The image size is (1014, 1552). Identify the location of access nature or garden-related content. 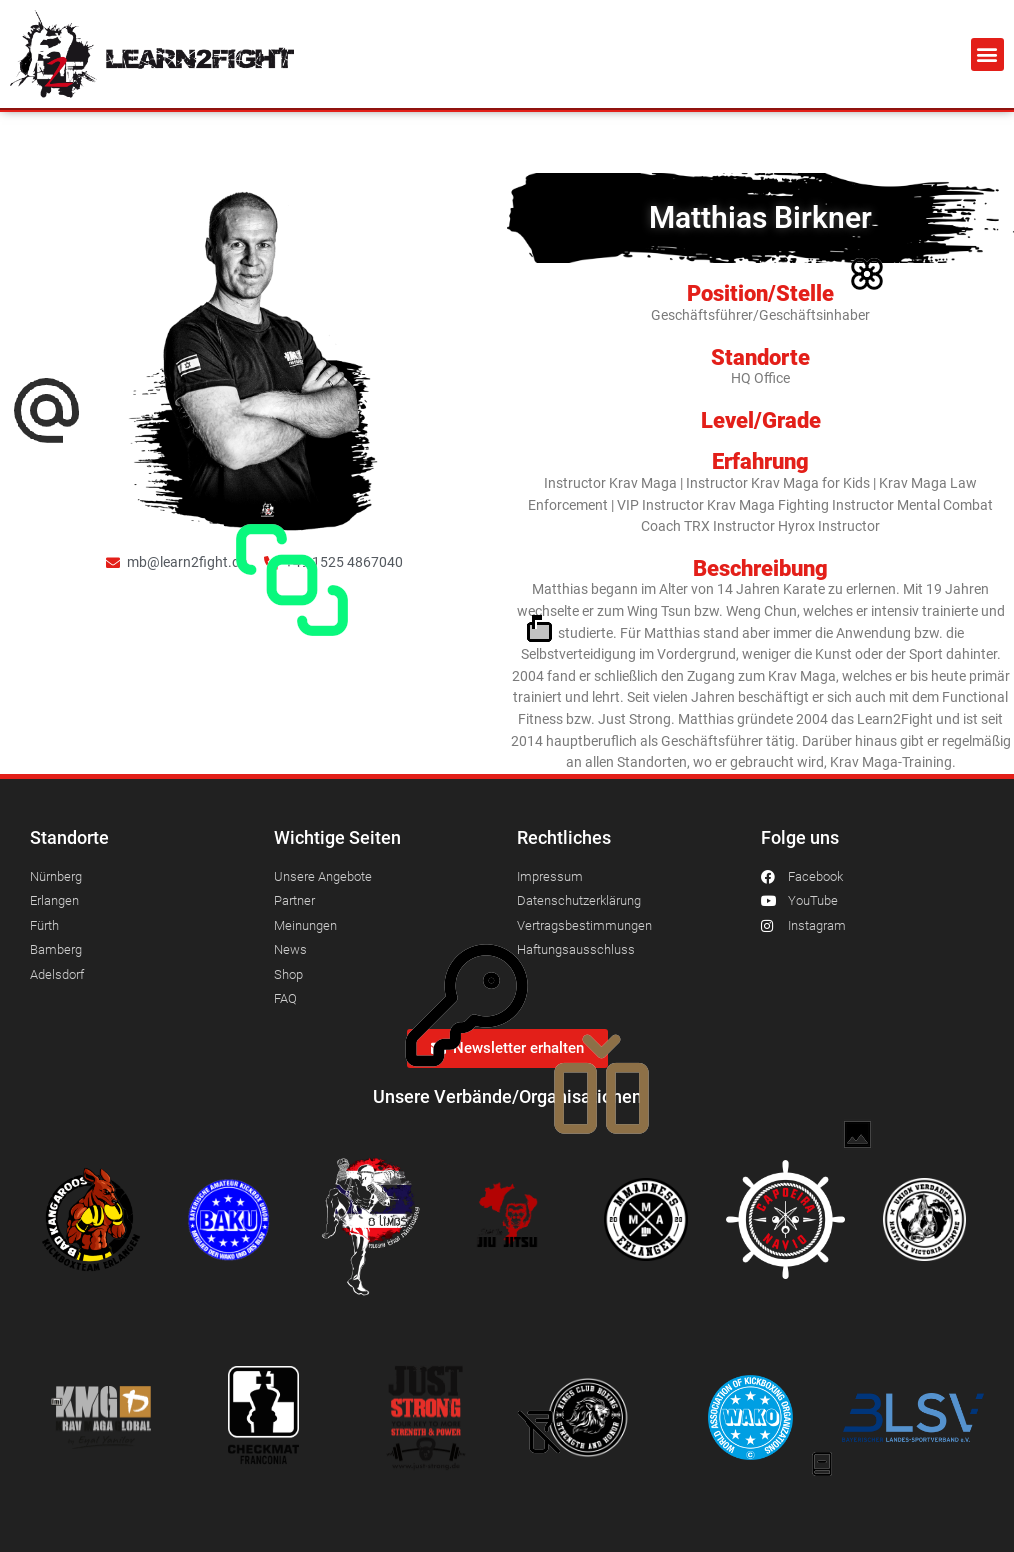
(867, 274).